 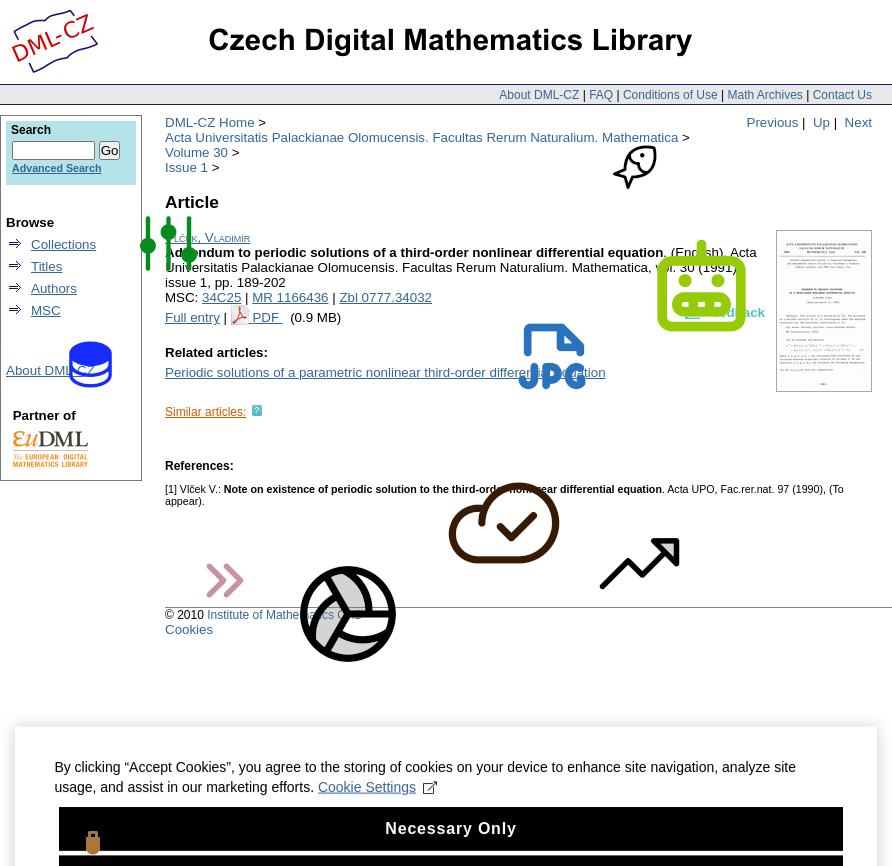 What do you see at coordinates (168, 243) in the screenshot?
I see `adjust settings or preferences` at bounding box center [168, 243].